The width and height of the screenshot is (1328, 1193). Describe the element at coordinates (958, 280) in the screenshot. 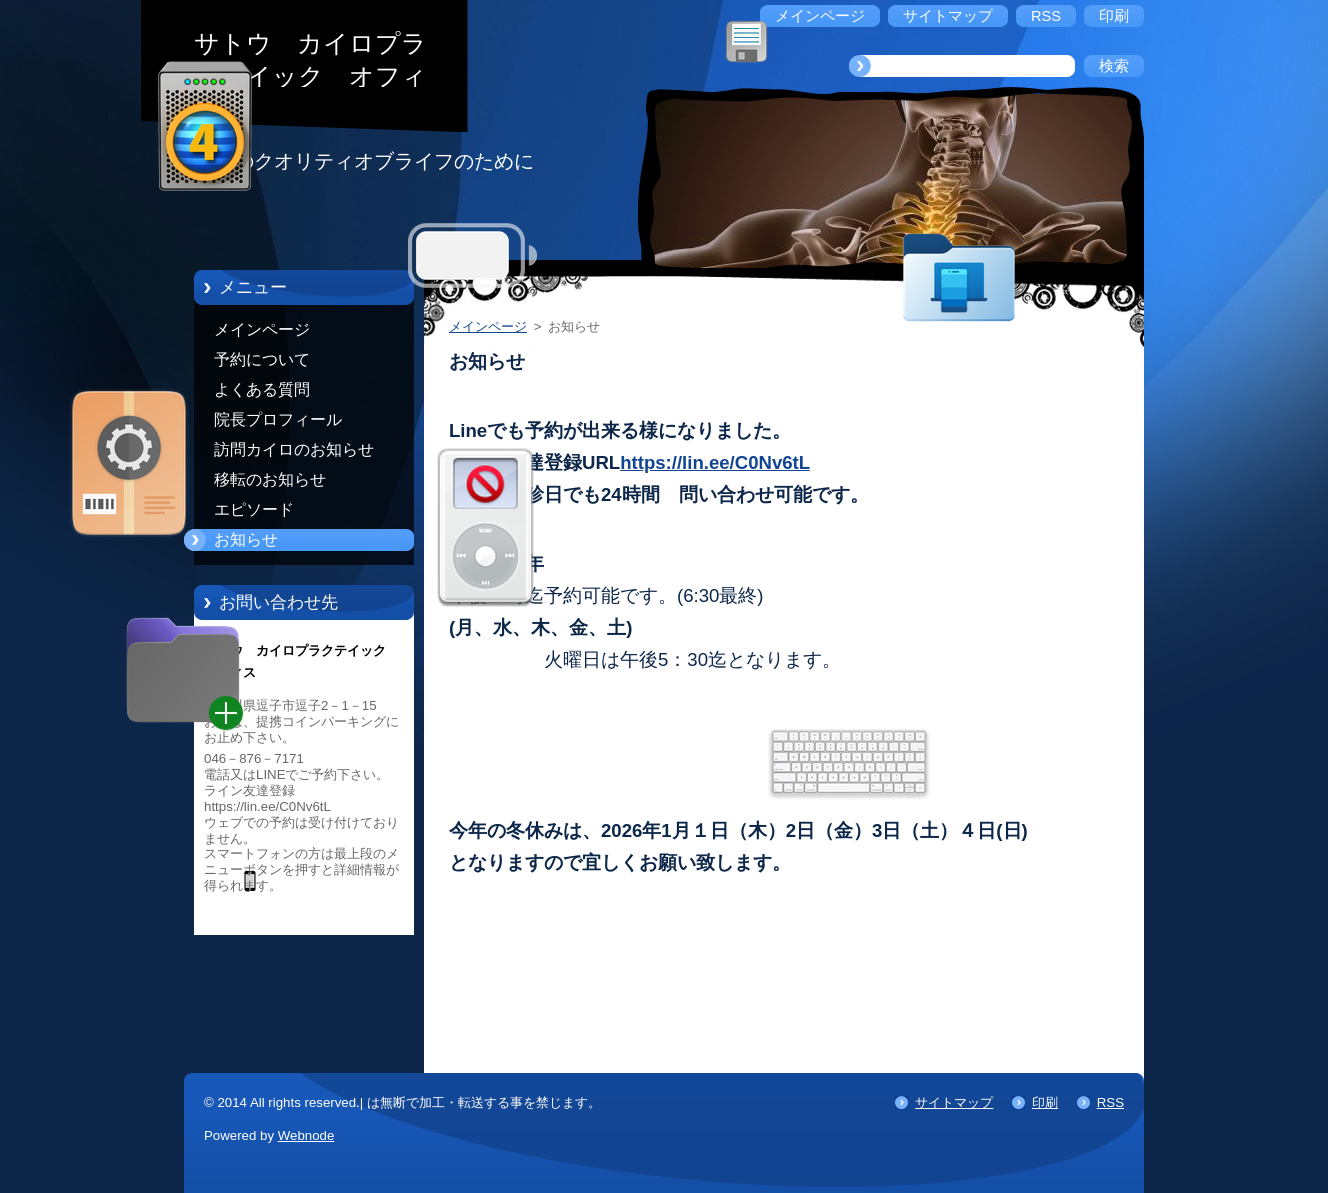

I see `open folder containing Microsoft Mitra or telephony files` at that location.